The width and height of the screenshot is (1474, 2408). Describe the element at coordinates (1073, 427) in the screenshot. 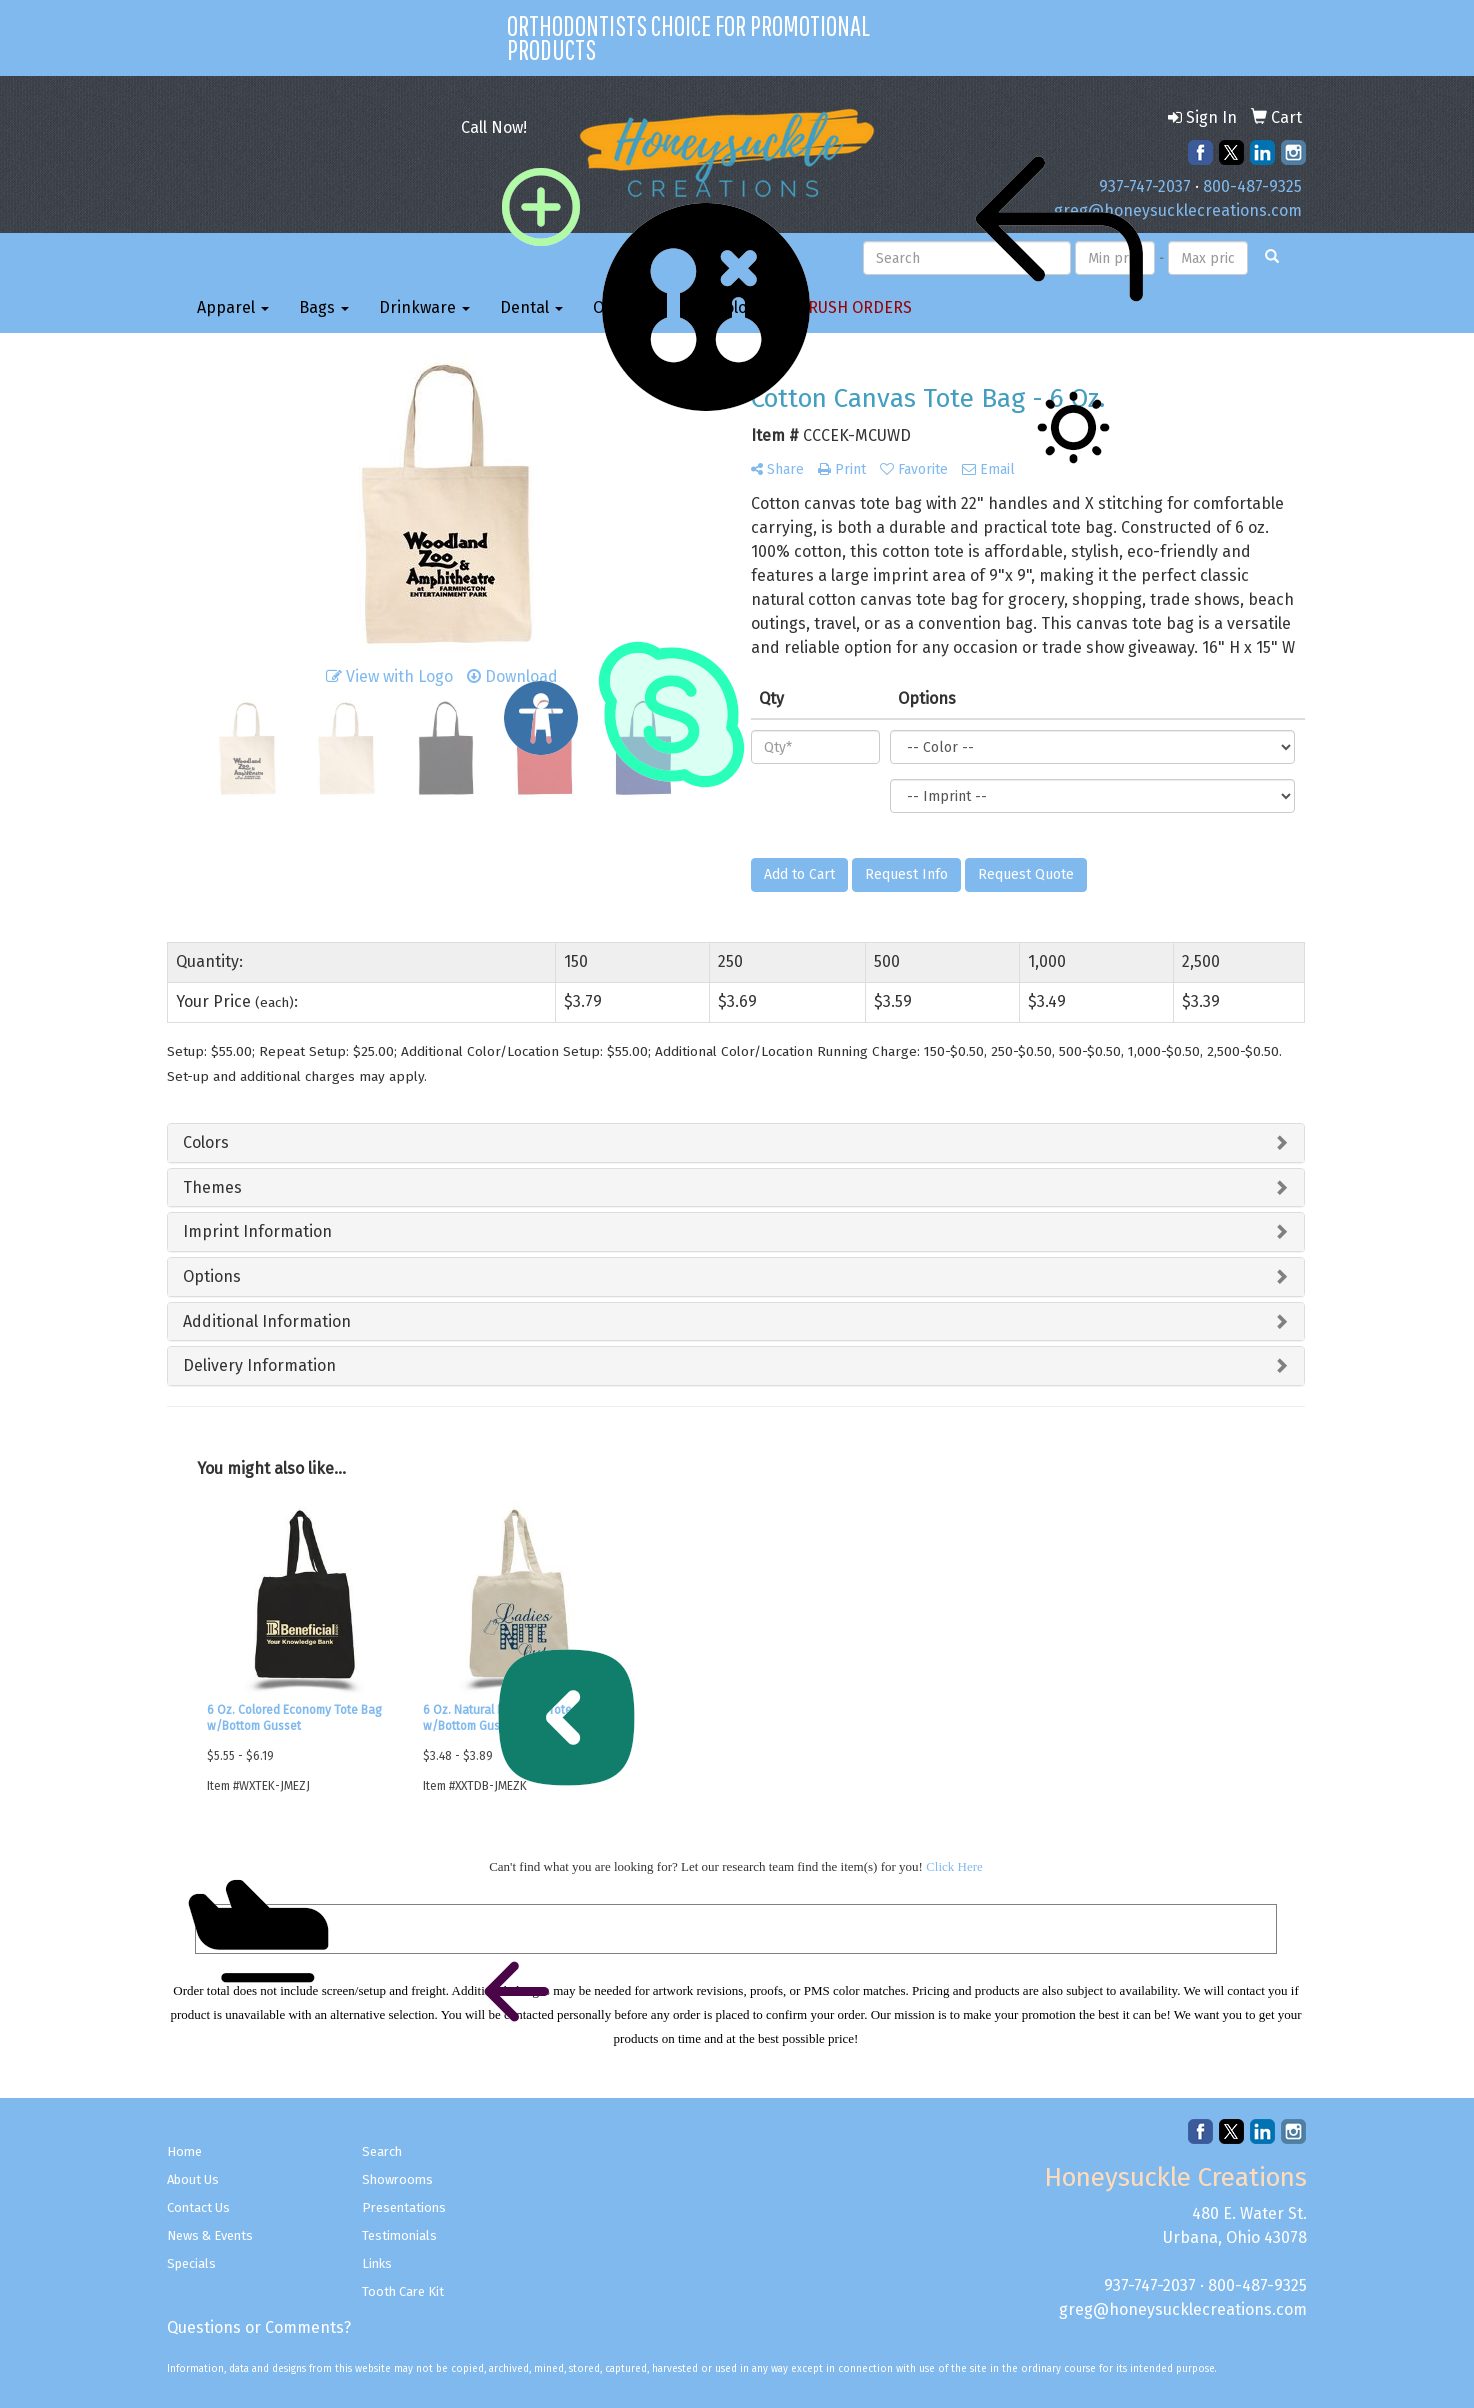

I see `decrease screen brightness` at that location.